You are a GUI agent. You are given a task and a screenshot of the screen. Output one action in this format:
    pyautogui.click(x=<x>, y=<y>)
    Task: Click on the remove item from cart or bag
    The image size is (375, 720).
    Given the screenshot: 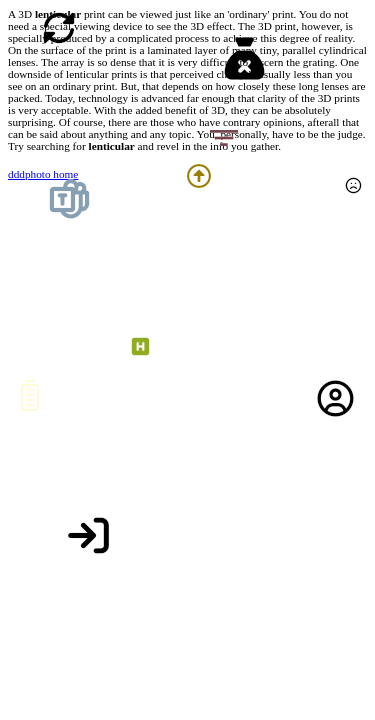 What is the action you would take?
    pyautogui.click(x=244, y=58)
    